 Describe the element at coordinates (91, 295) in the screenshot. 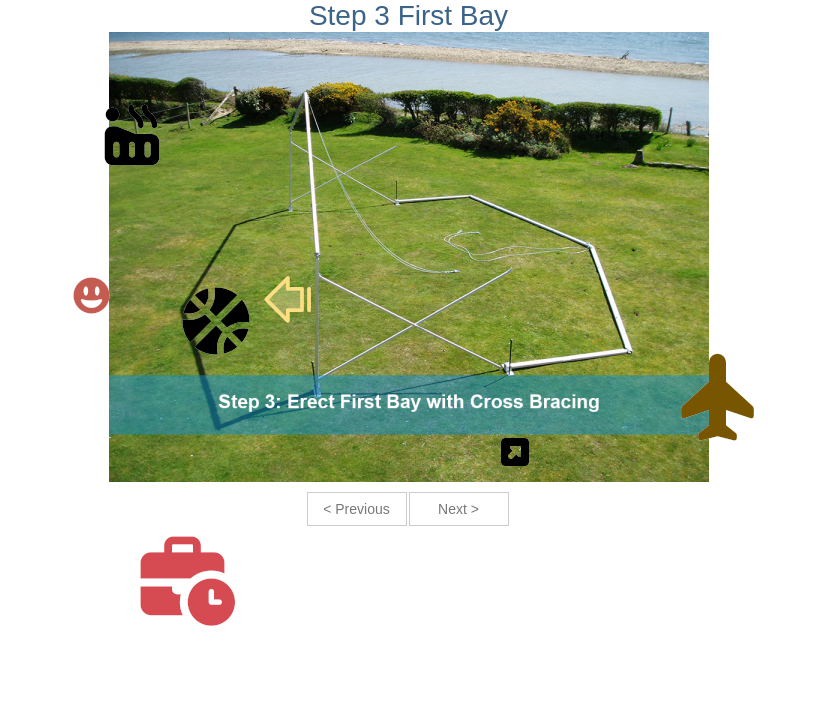

I see `react to a message with a happy emoji` at that location.